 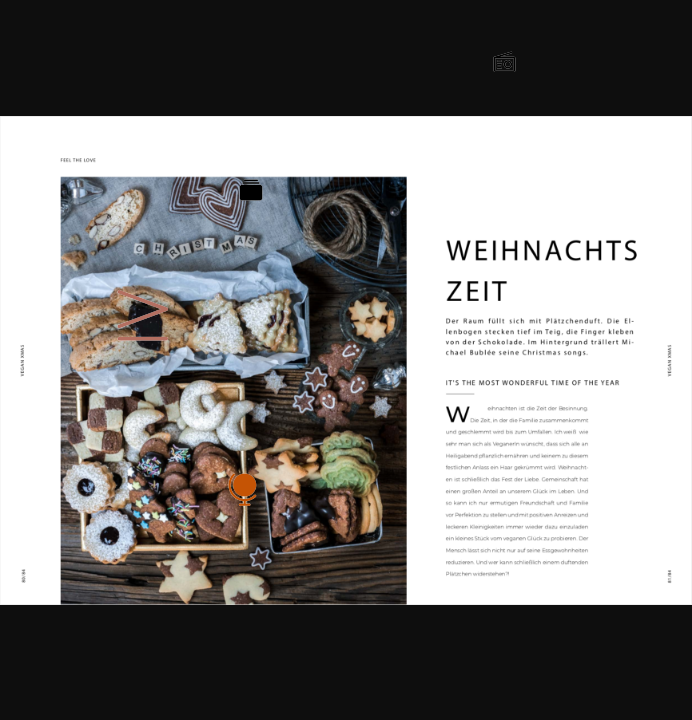 What do you see at coordinates (141, 316) in the screenshot?
I see `indicates a value is greater than or equal to a threshold` at bounding box center [141, 316].